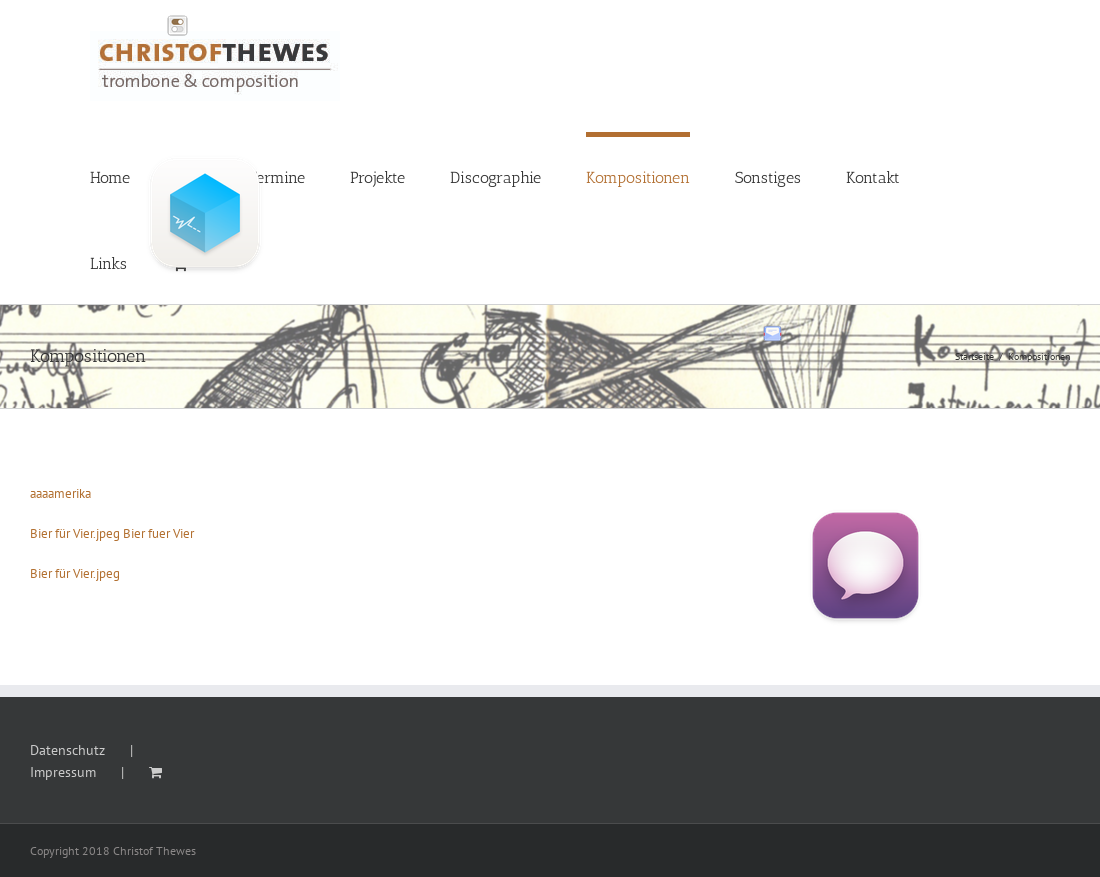  Describe the element at coordinates (205, 213) in the screenshot. I see `launch virtualbox virtual machine manager` at that location.